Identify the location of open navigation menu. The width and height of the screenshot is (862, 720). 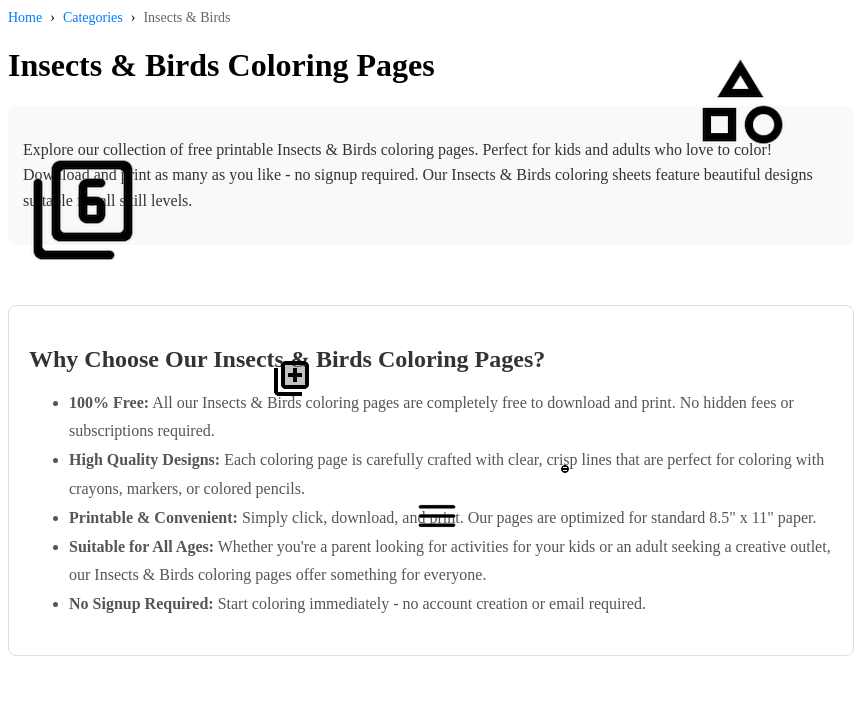
(437, 516).